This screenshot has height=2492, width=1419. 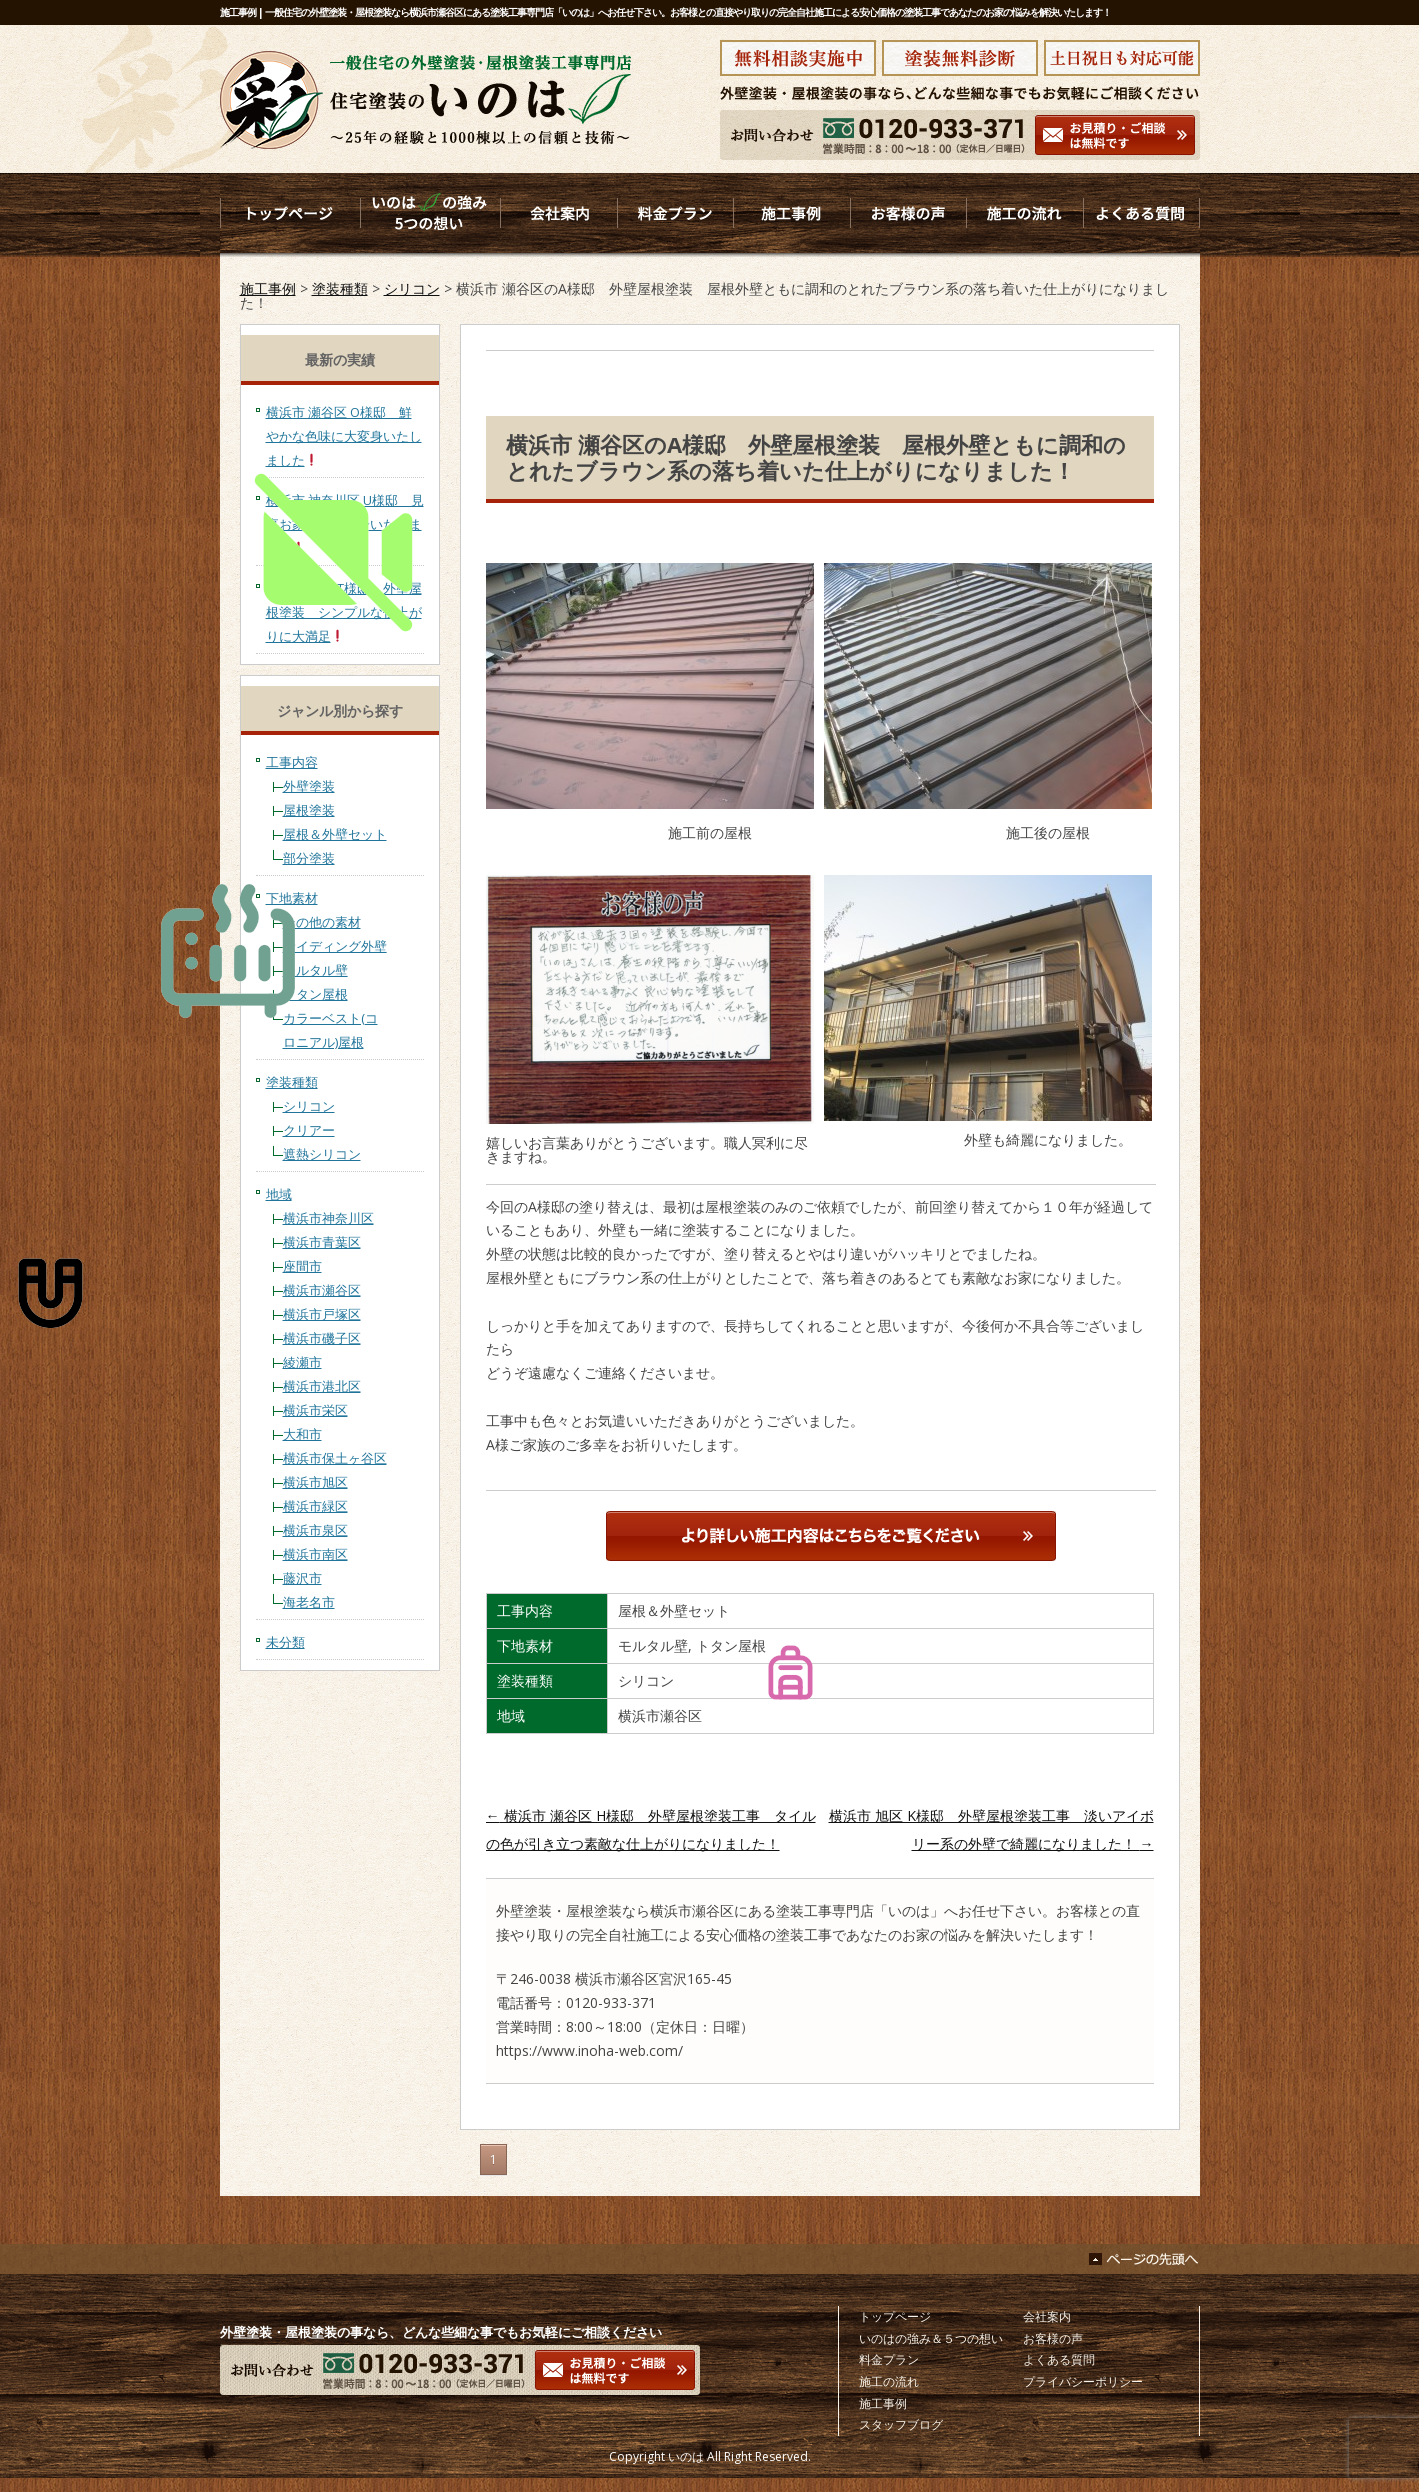 What do you see at coordinates (790, 1672) in the screenshot?
I see `access your inventory or stored items` at bounding box center [790, 1672].